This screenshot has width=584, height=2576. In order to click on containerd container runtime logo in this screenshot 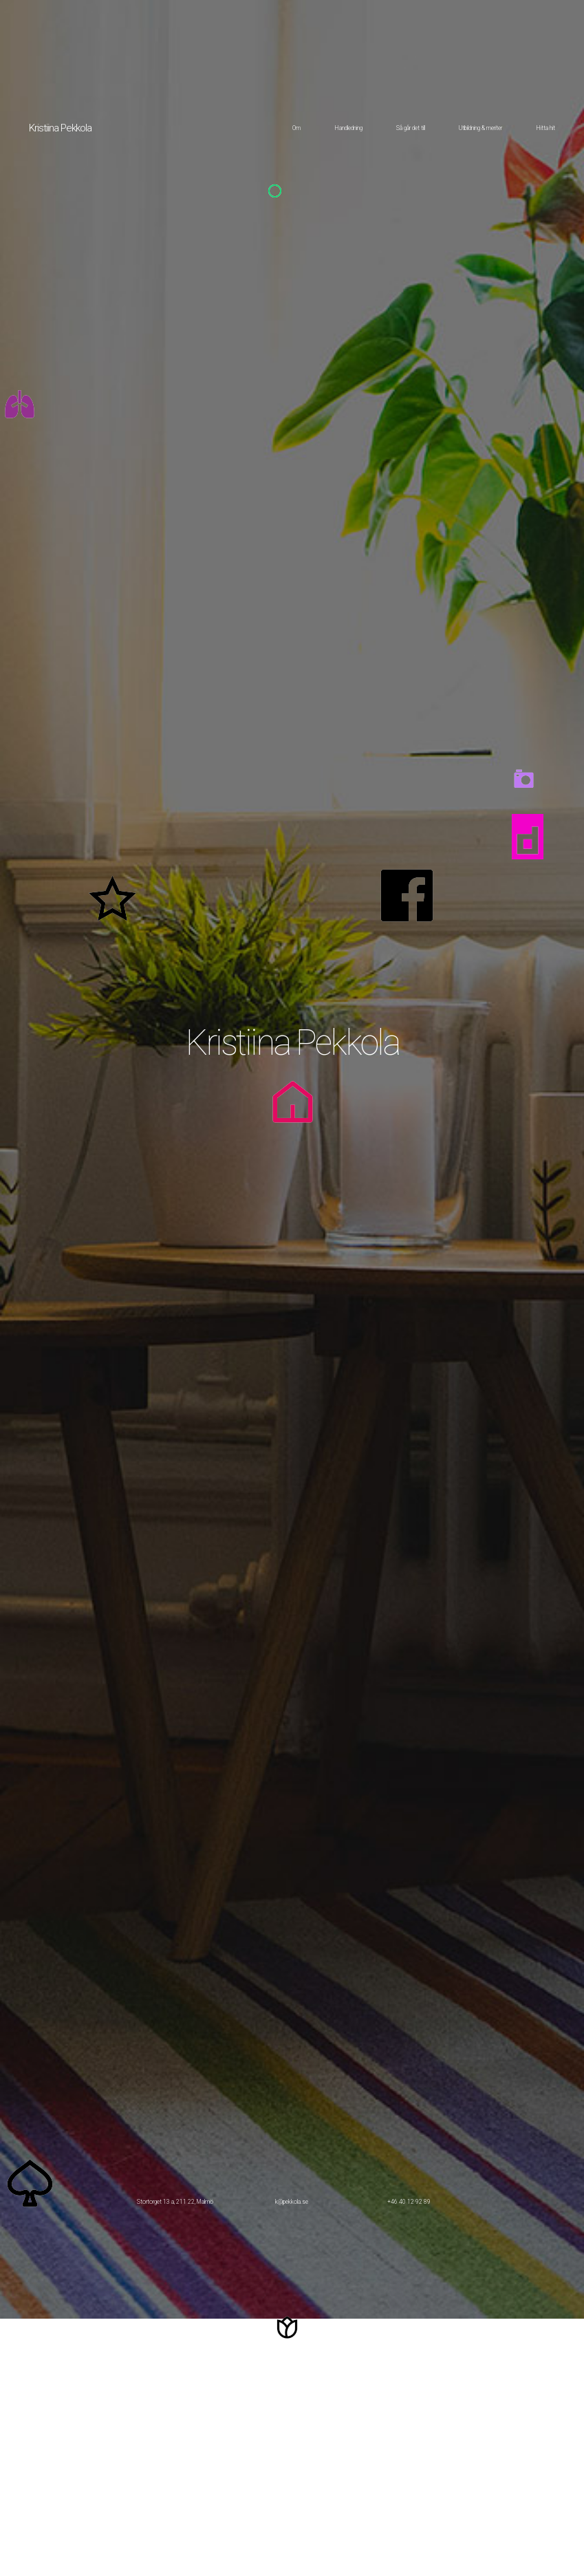, I will do `click(528, 837)`.